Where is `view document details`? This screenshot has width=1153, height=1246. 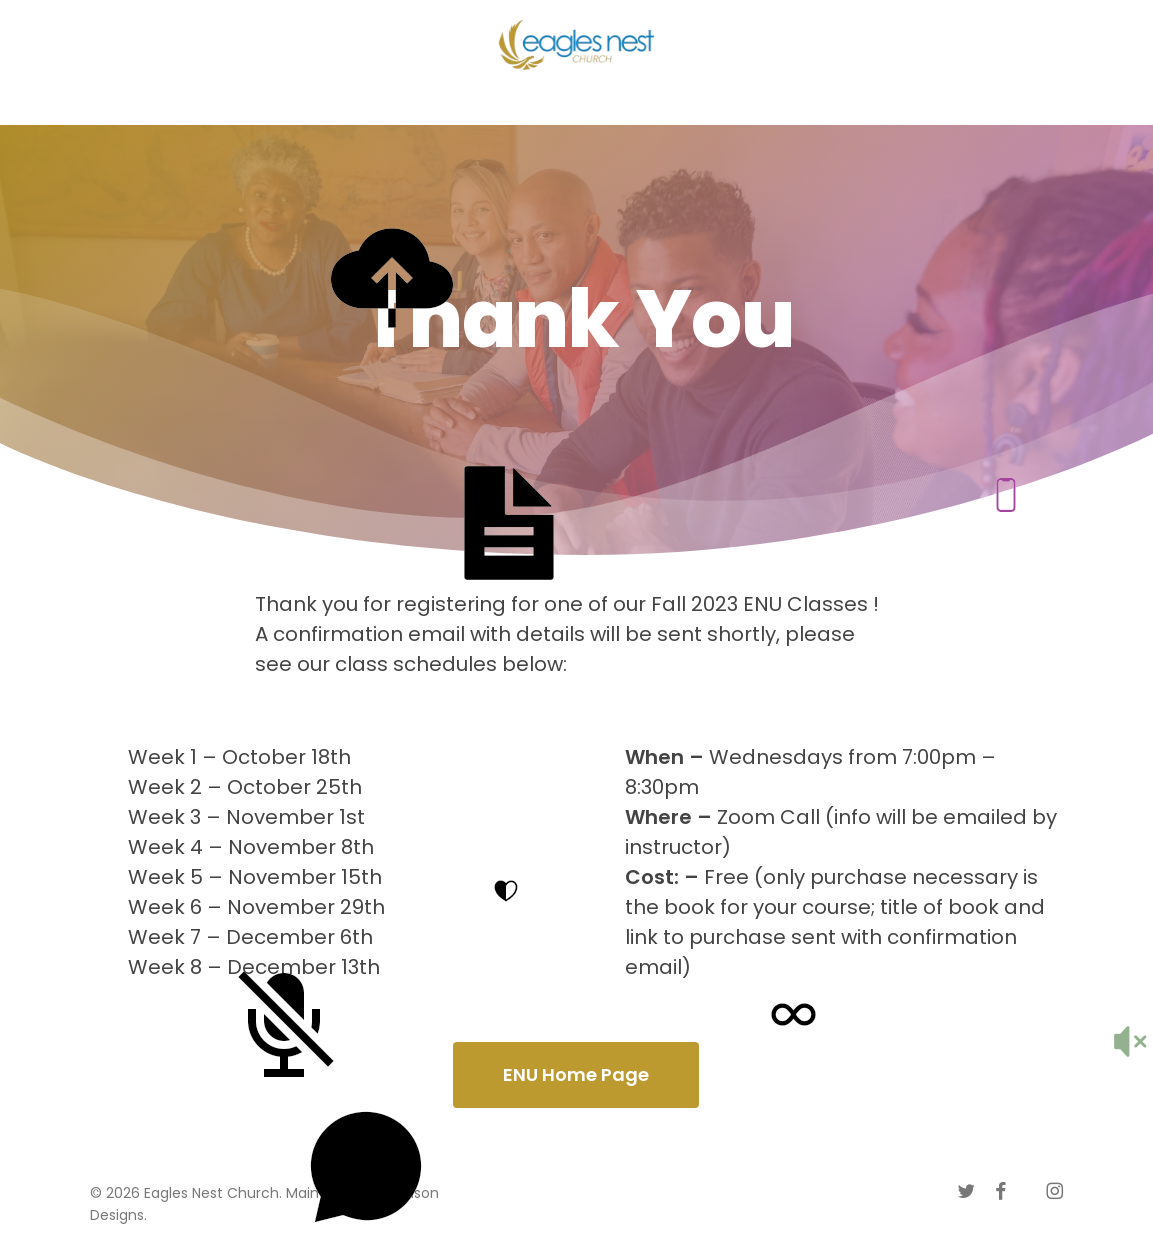
view document details is located at coordinates (509, 523).